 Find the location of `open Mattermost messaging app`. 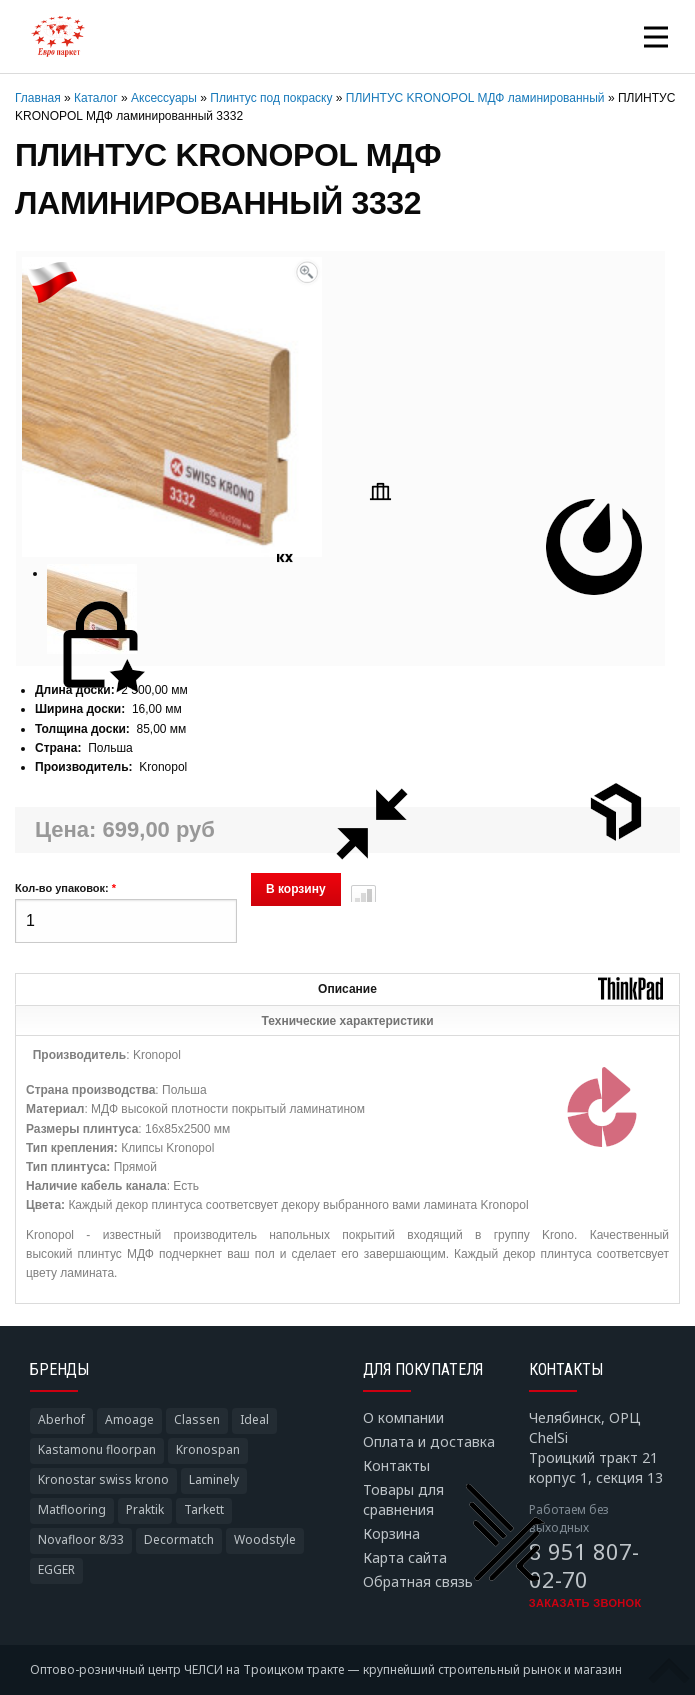

open Mattermost messaging app is located at coordinates (594, 547).